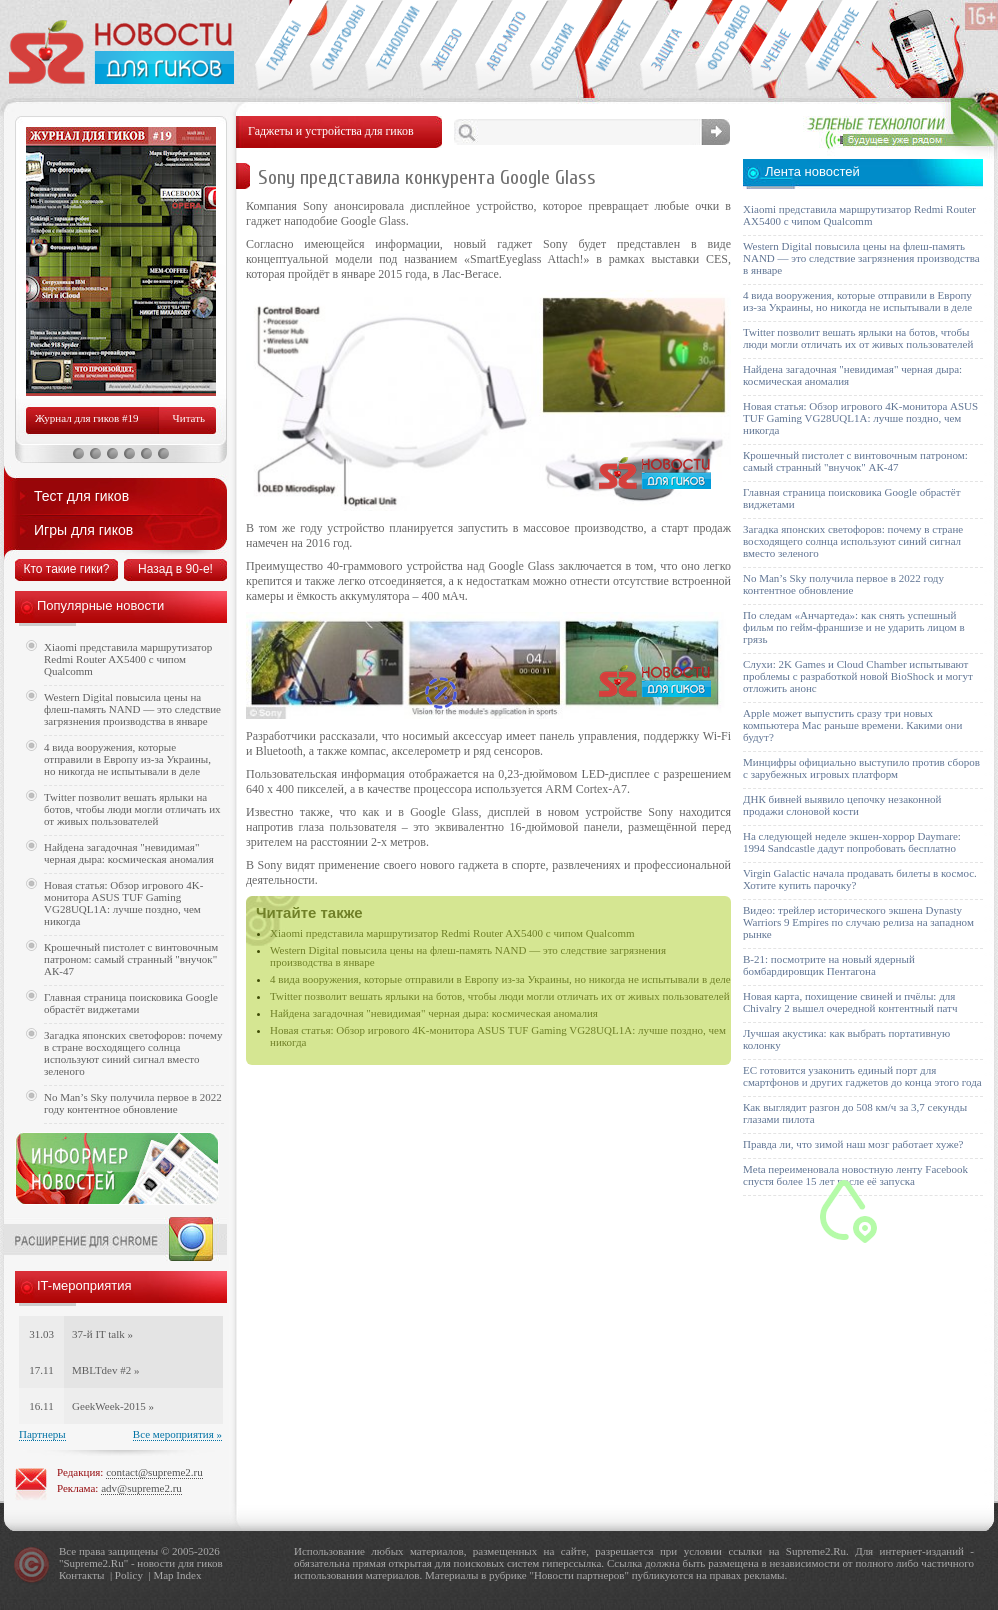 This screenshot has width=998, height=1610. Describe the element at coordinates (844, 1210) in the screenshot. I see `view water source location` at that location.